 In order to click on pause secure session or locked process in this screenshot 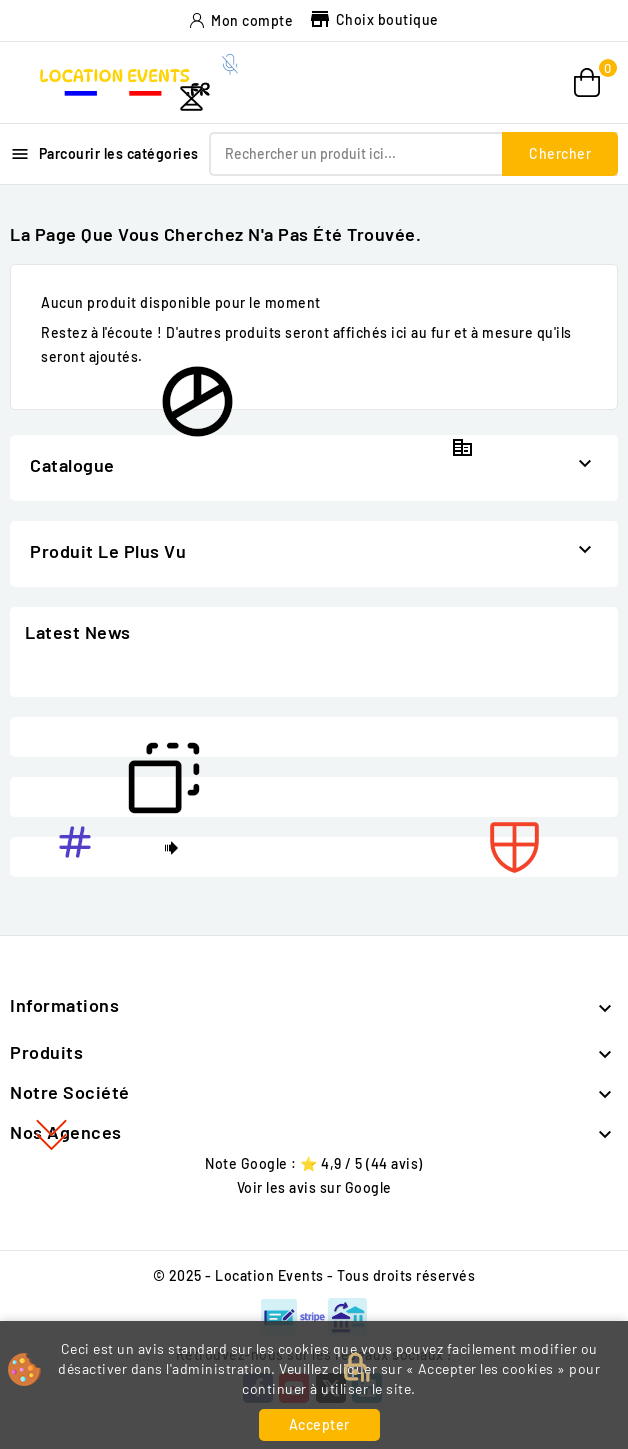, I will do `click(355, 1366)`.